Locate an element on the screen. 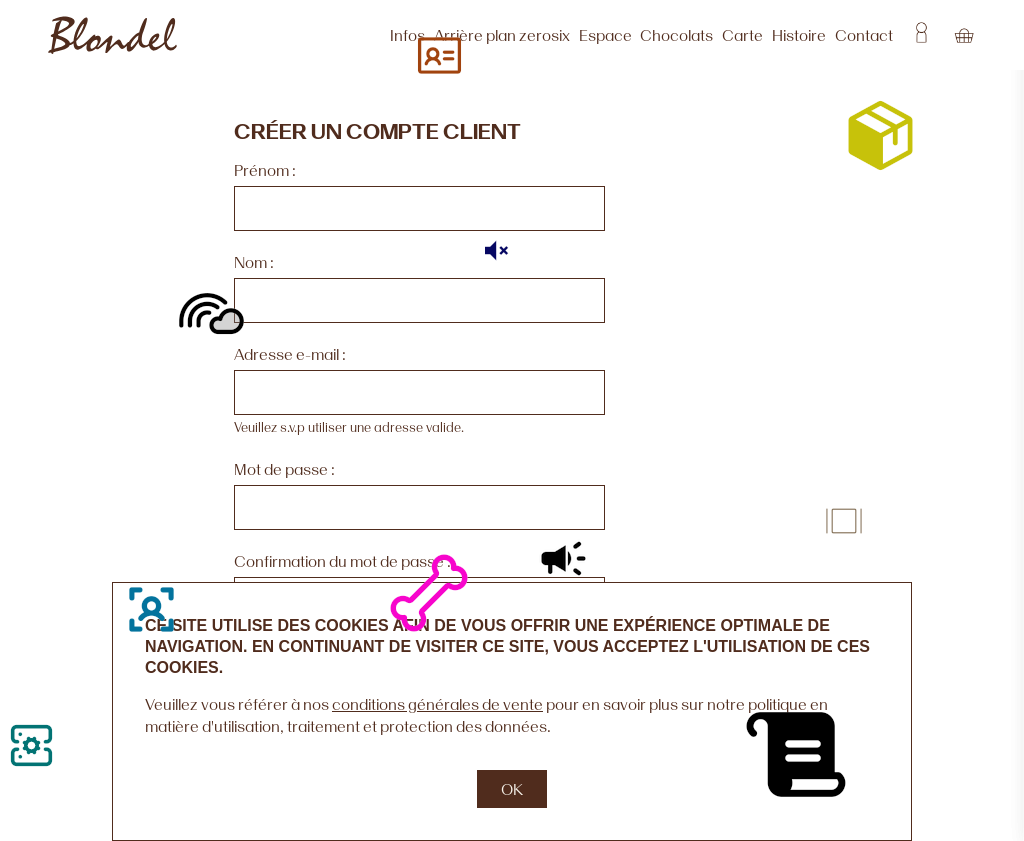  focus on current user profile is located at coordinates (151, 609).